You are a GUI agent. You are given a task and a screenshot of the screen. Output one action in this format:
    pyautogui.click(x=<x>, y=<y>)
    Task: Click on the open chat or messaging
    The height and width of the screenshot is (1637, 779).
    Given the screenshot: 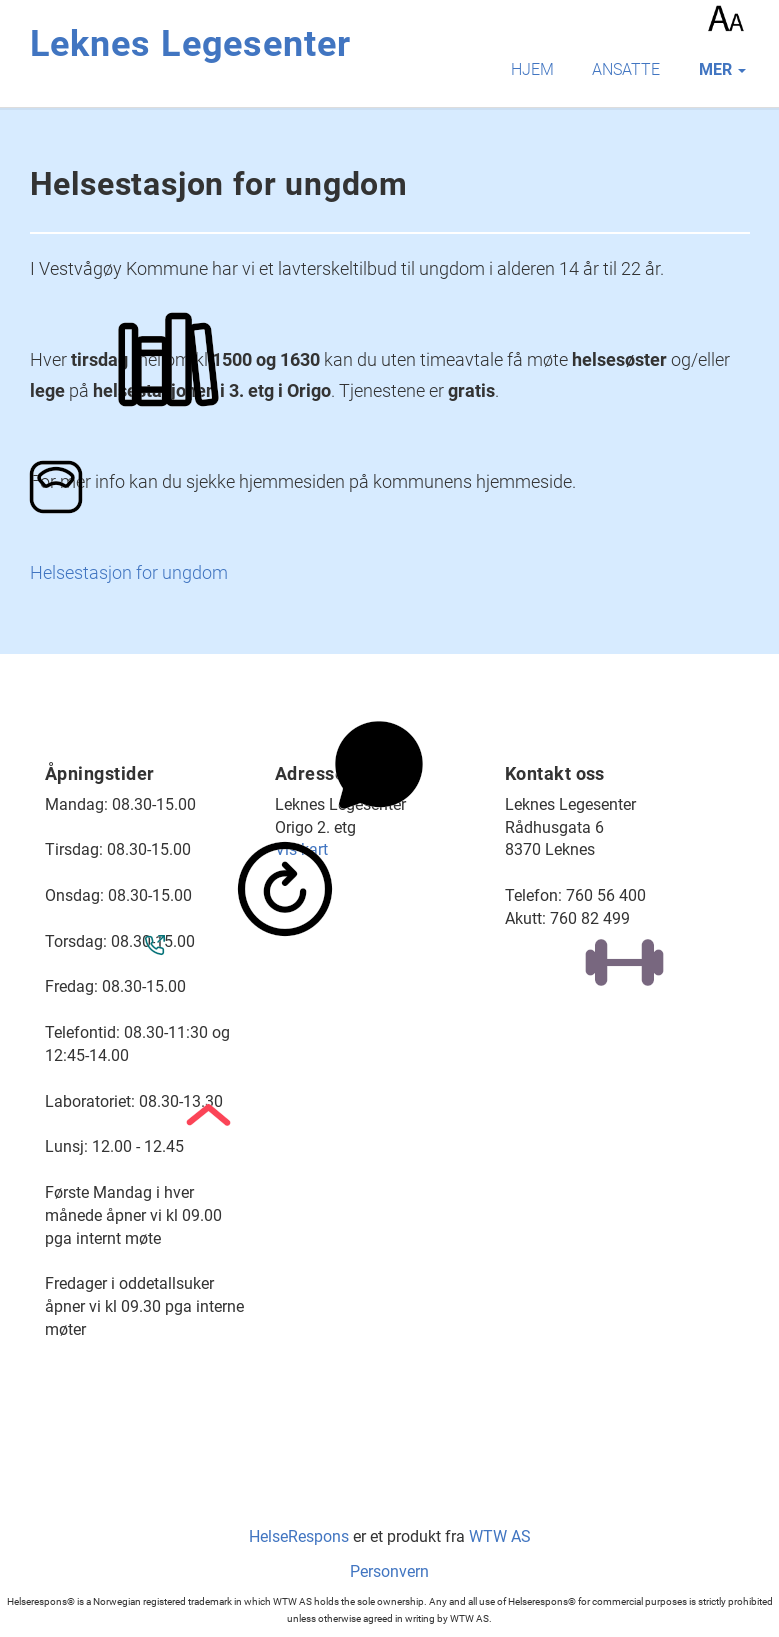 What is the action you would take?
    pyautogui.click(x=379, y=765)
    